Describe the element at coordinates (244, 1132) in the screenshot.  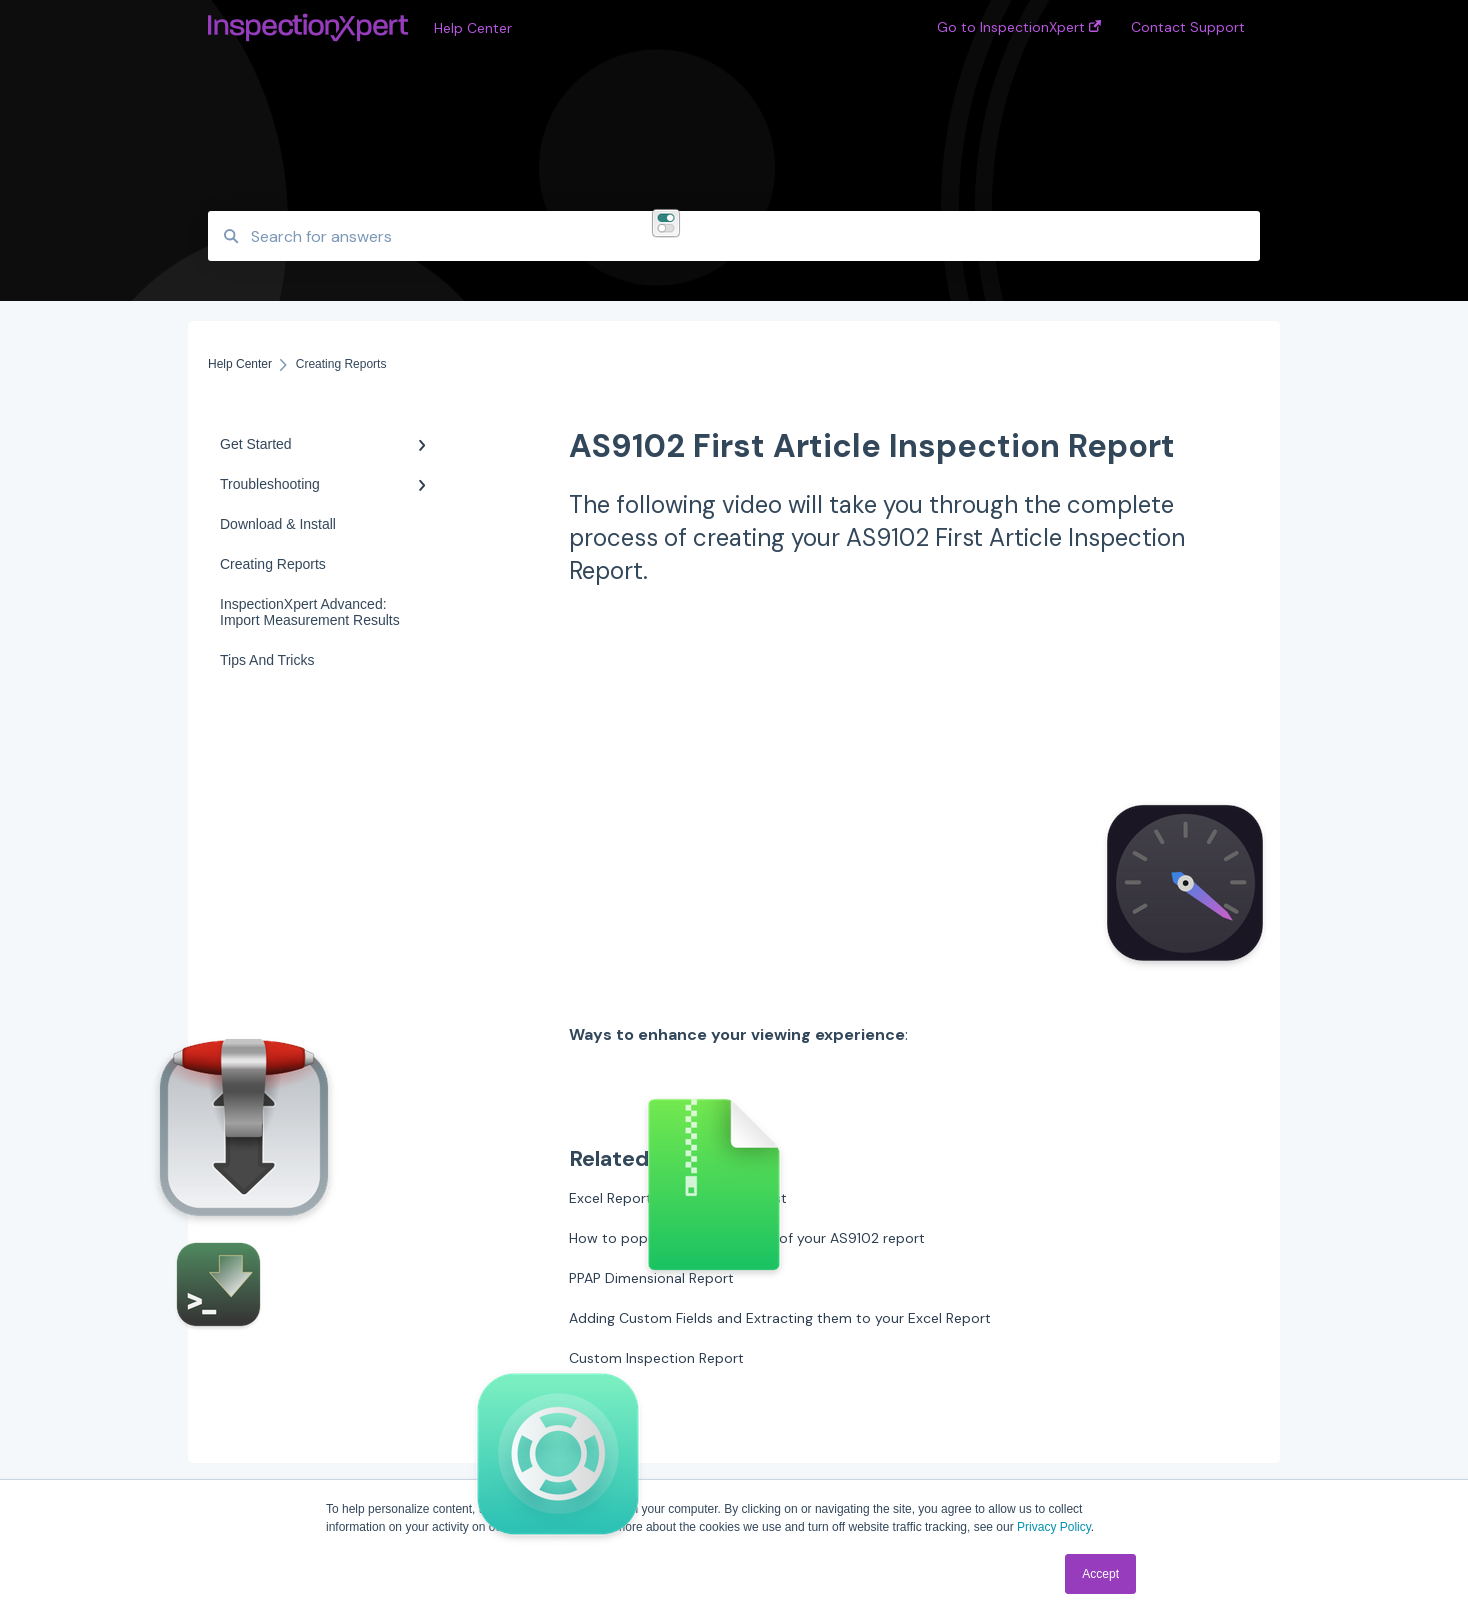
I see `open transmission torrent client` at that location.